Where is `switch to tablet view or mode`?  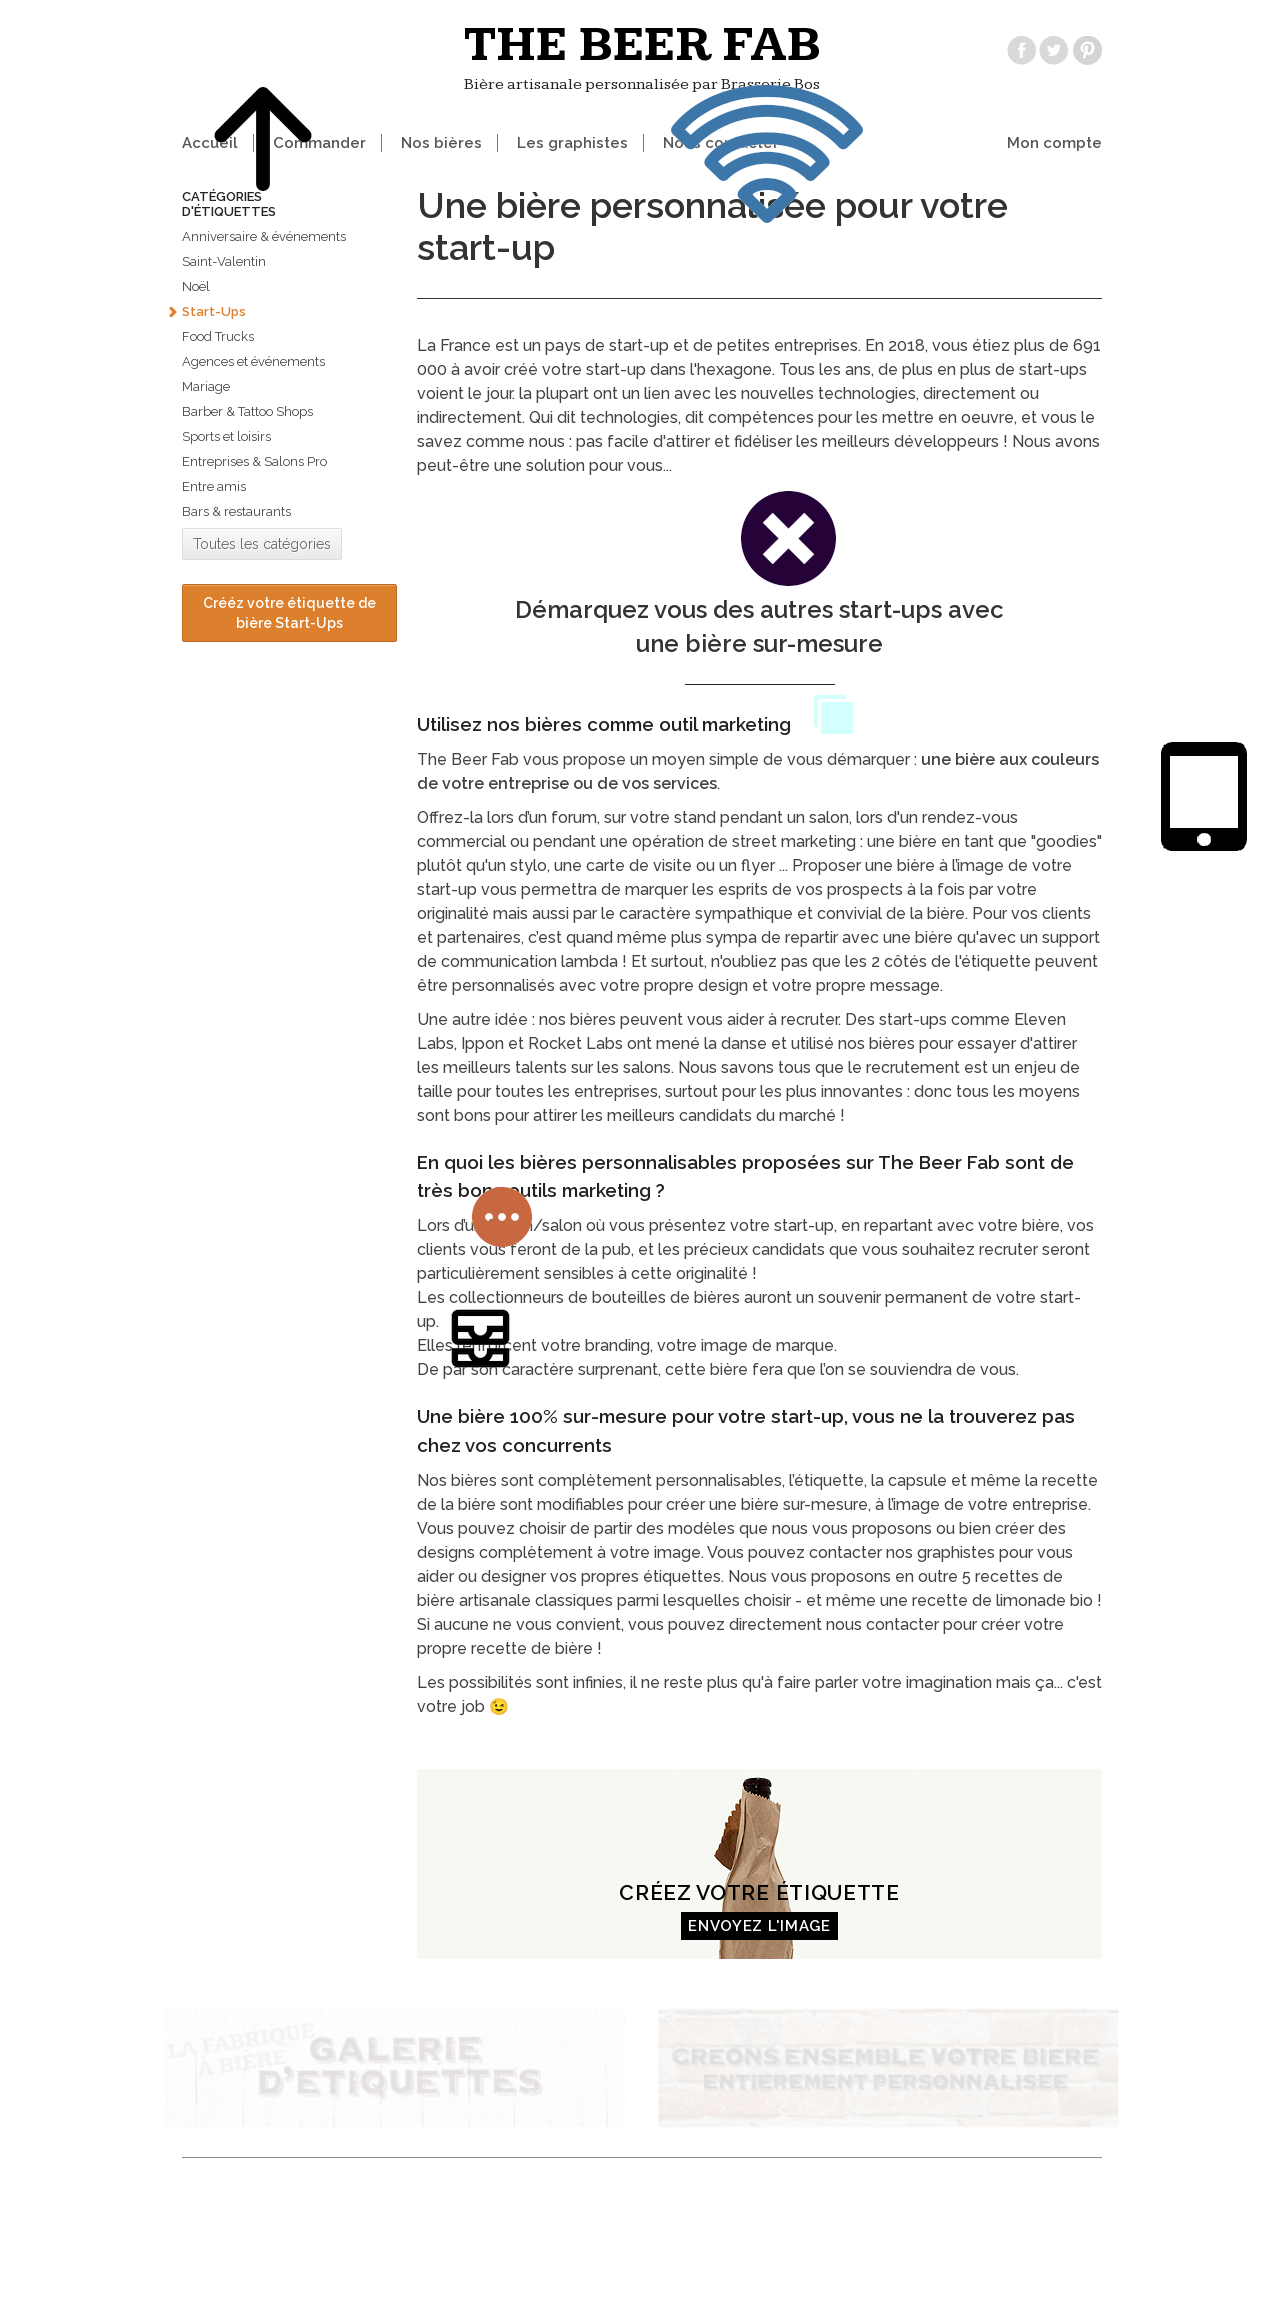
switch to tablet view or mode is located at coordinates (1206, 796).